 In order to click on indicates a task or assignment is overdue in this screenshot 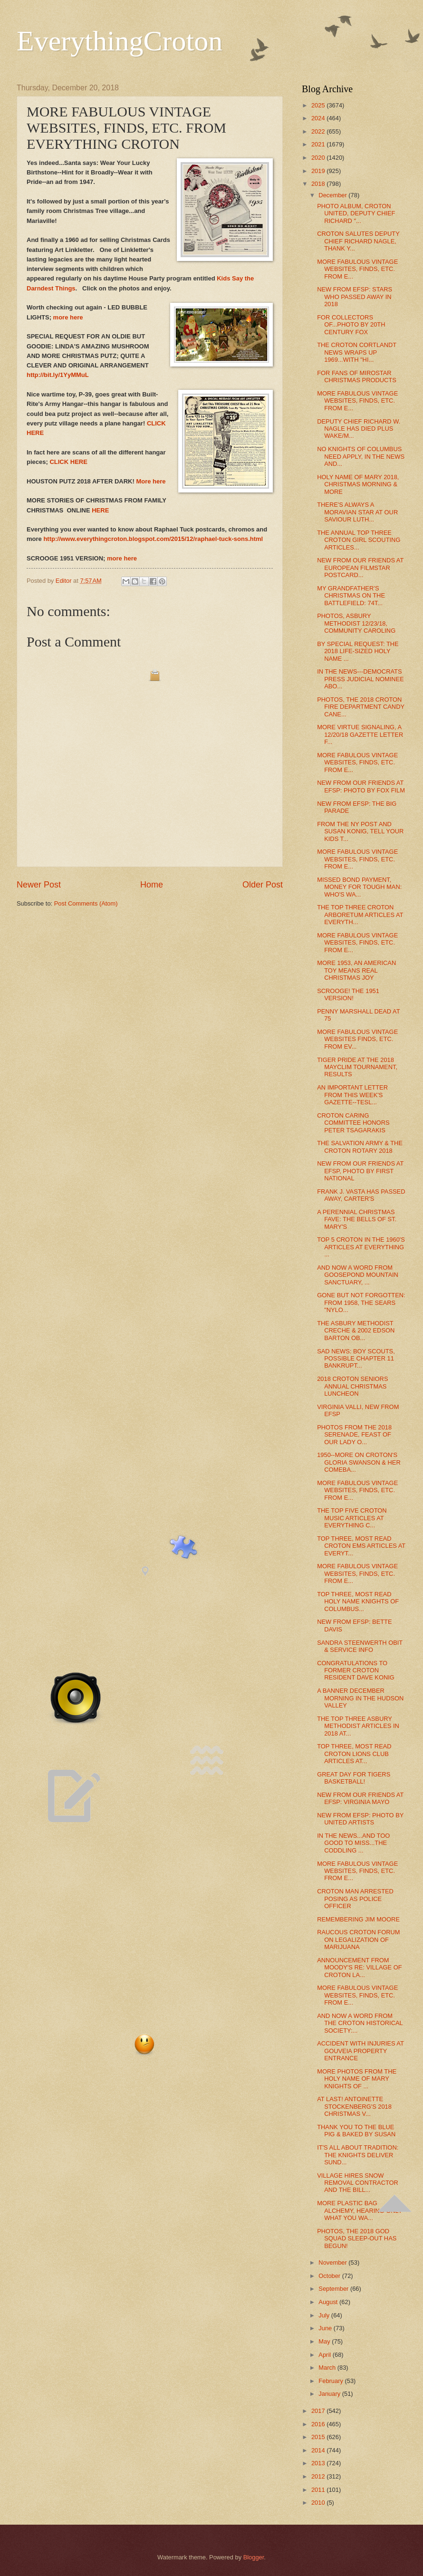, I will do `click(154, 675)`.